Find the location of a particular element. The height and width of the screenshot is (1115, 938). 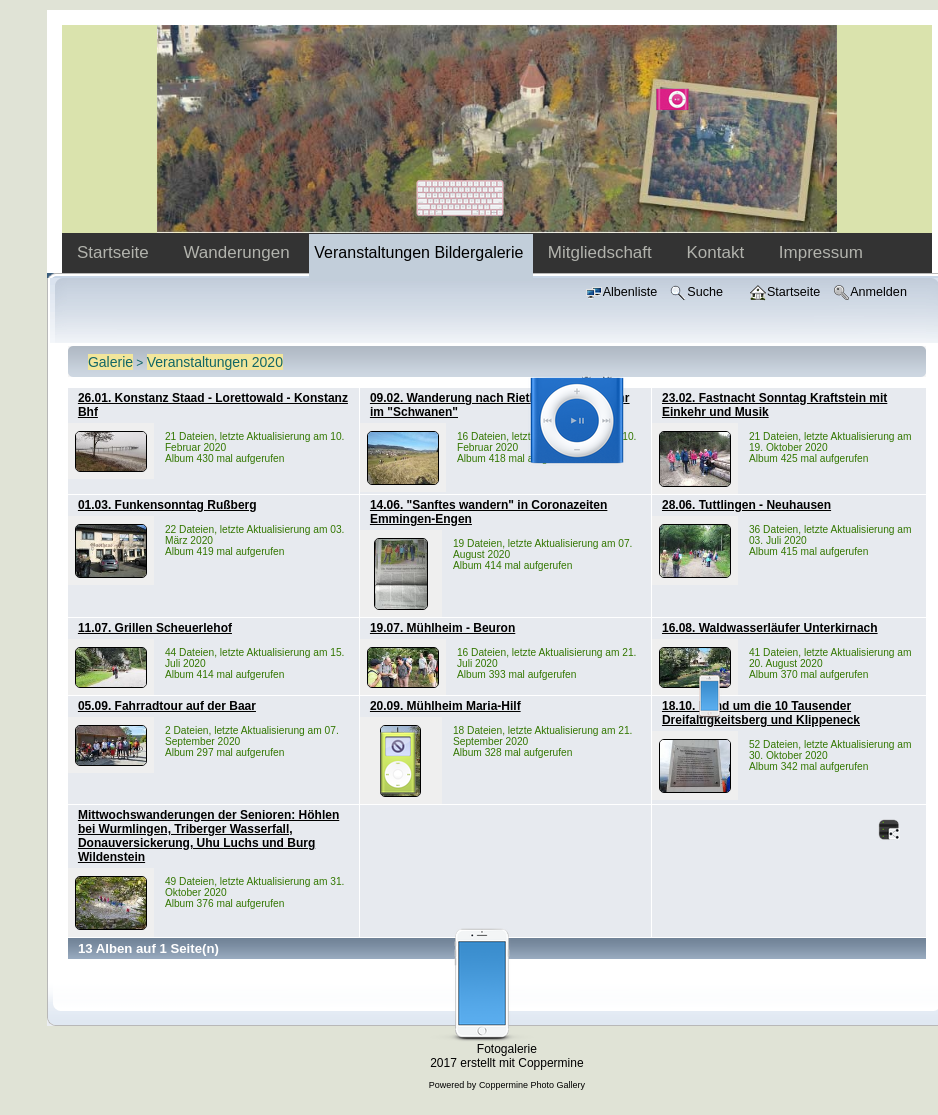

iPhone SE device connected to your system is located at coordinates (709, 696).